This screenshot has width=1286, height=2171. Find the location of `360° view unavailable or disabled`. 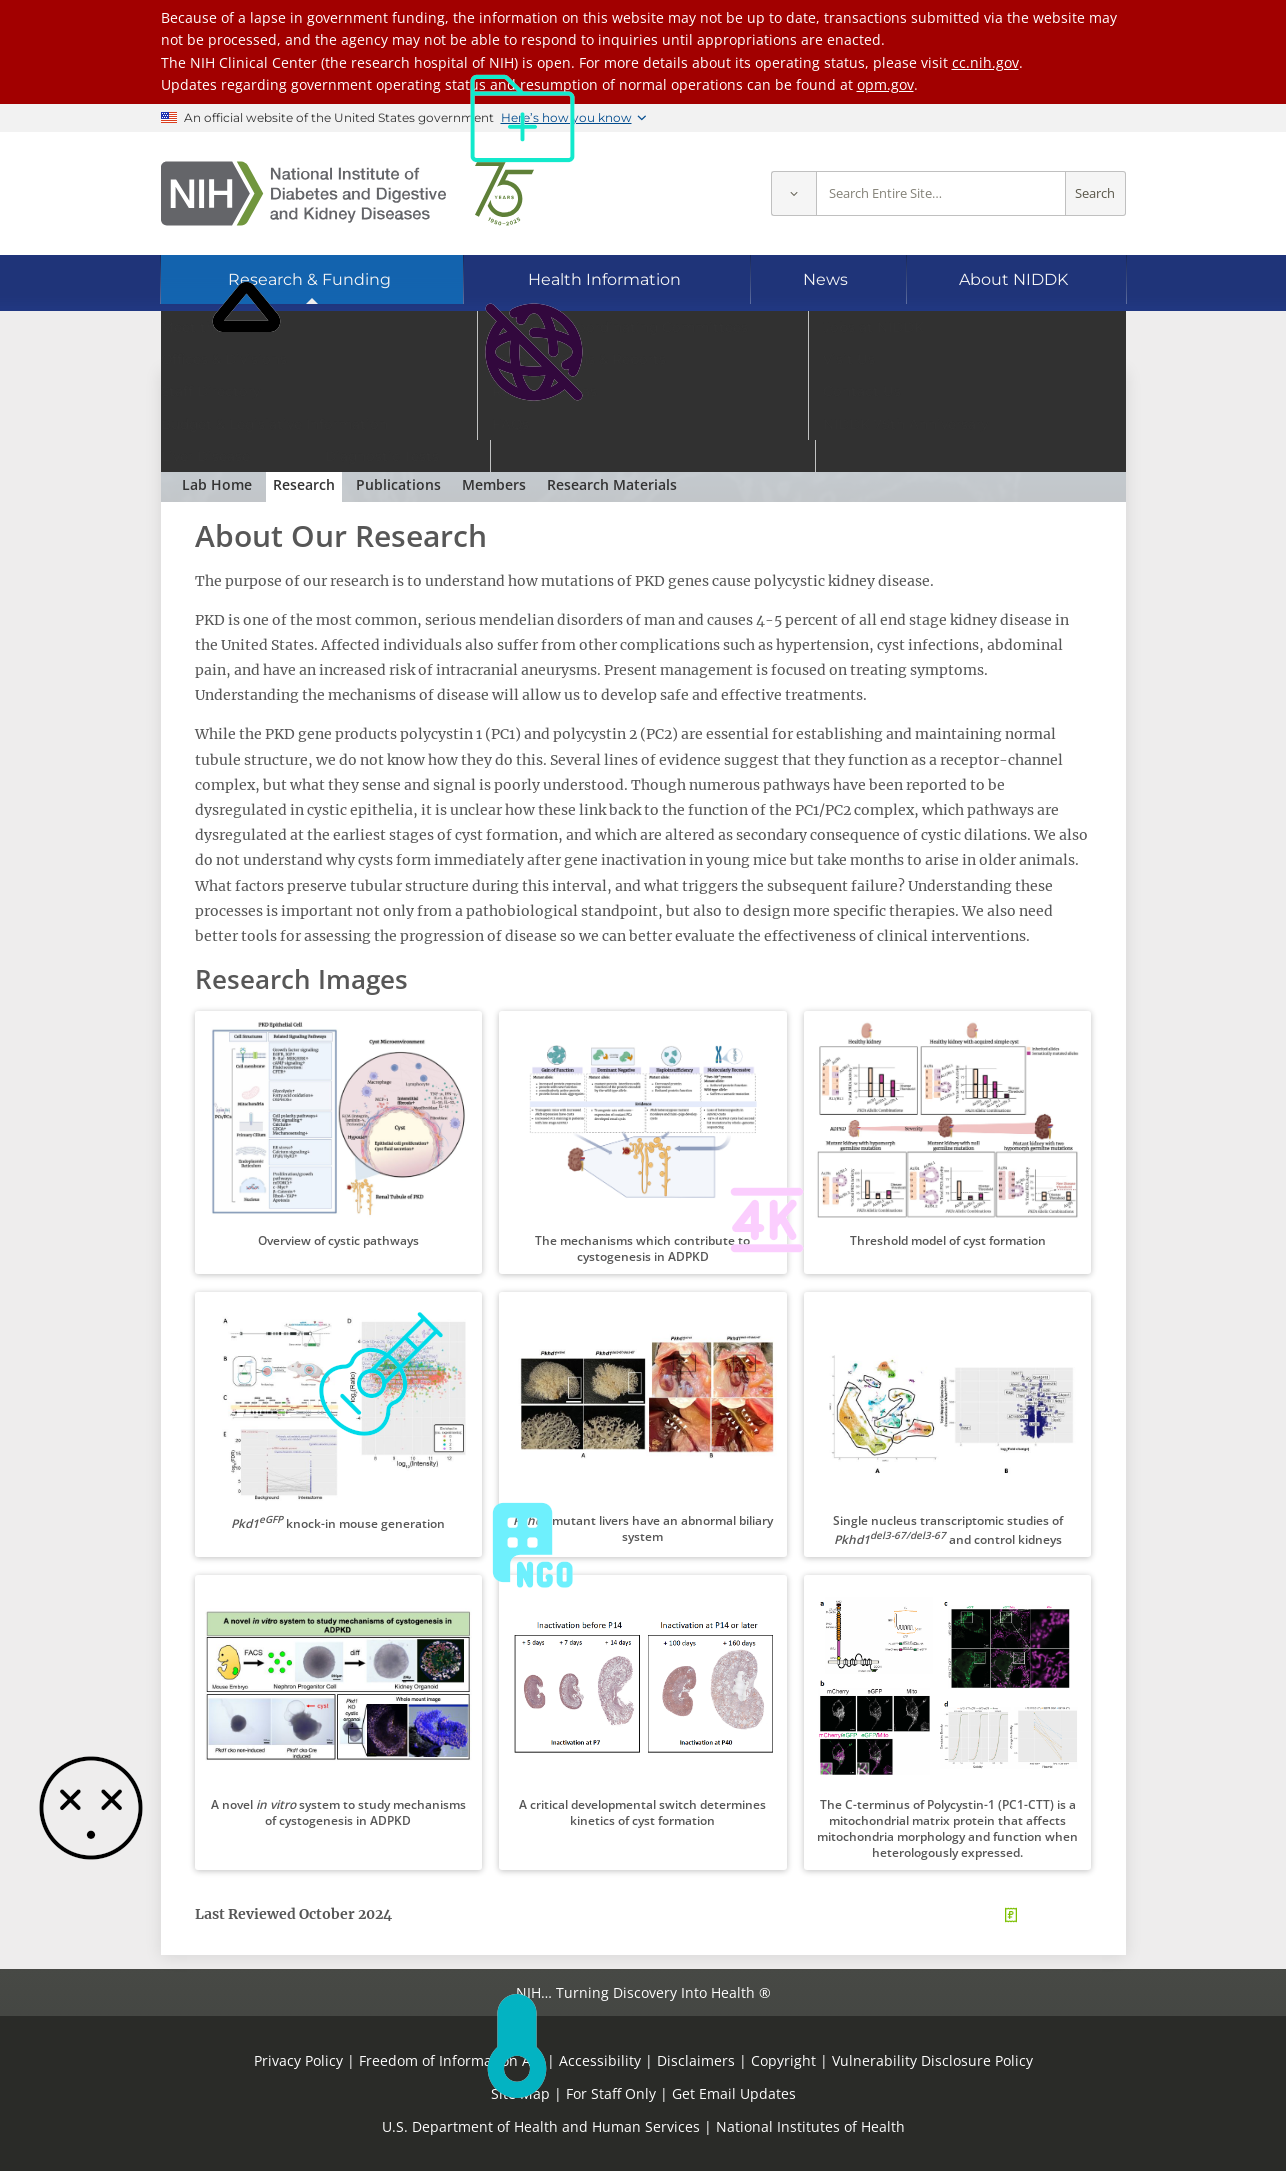

360° view unavailable or disabled is located at coordinates (534, 352).